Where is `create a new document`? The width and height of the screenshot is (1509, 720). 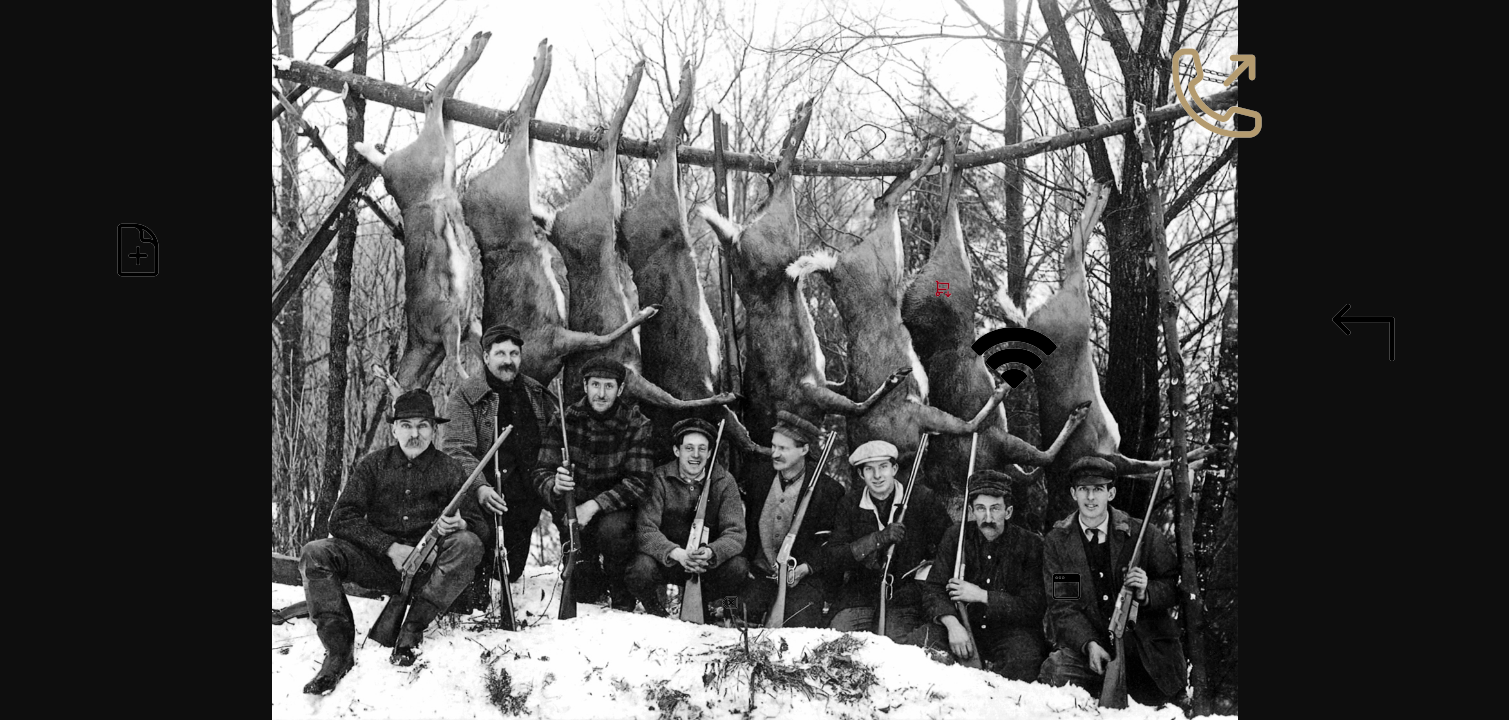 create a new document is located at coordinates (138, 250).